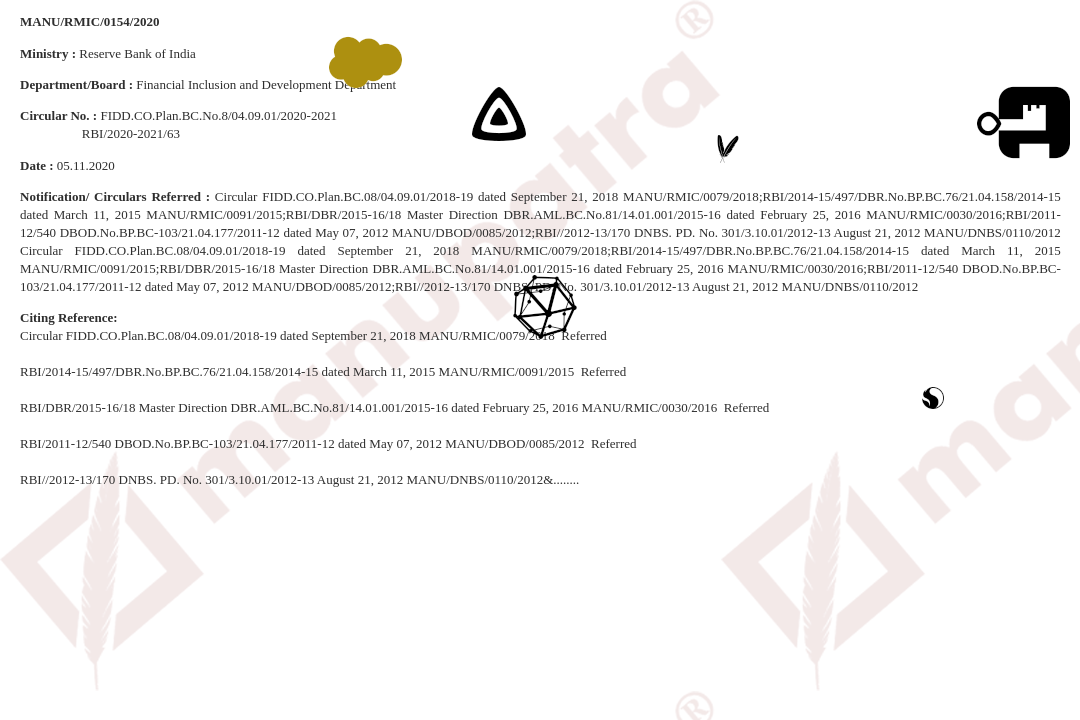 The height and width of the screenshot is (720, 1080). What do you see at coordinates (365, 62) in the screenshot?
I see `open Salesforce CRM app` at bounding box center [365, 62].